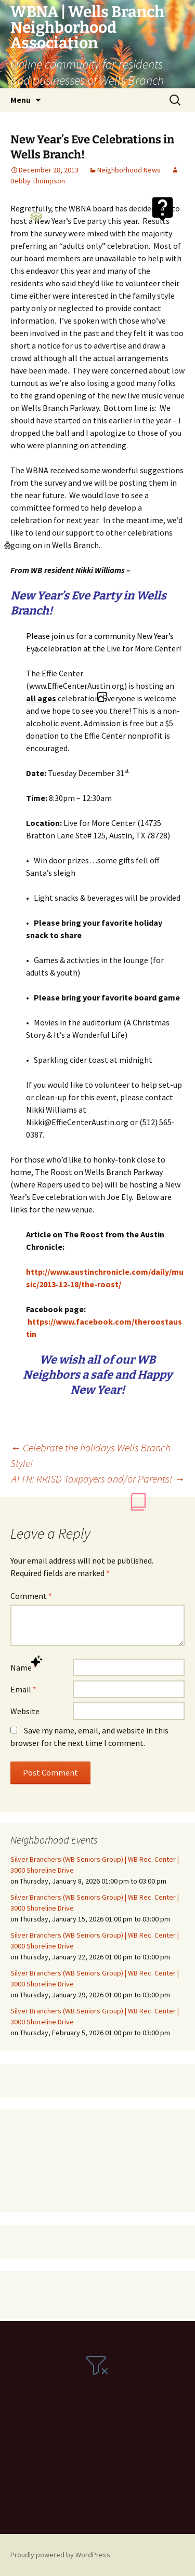 Image resolution: width=195 pixels, height=2576 pixels. I want to click on indicates AI-generated or enhanced content, so click(36, 1661).